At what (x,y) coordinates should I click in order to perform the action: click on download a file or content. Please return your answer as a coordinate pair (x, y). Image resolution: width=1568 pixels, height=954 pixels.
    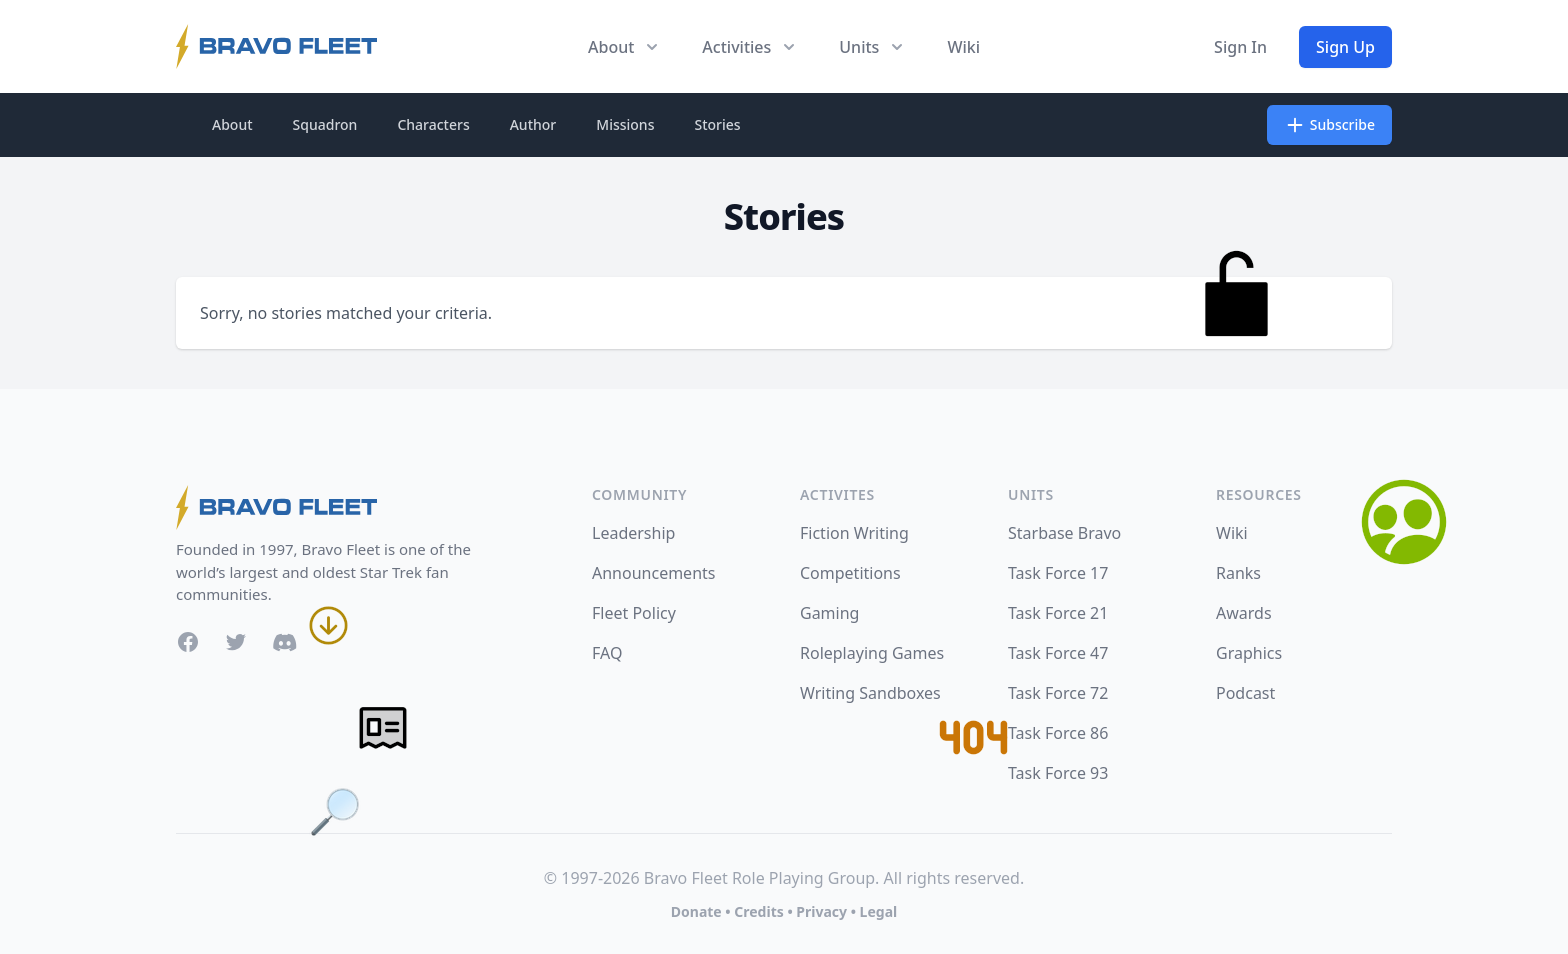
    Looking at the image, I should click on (328, 625).